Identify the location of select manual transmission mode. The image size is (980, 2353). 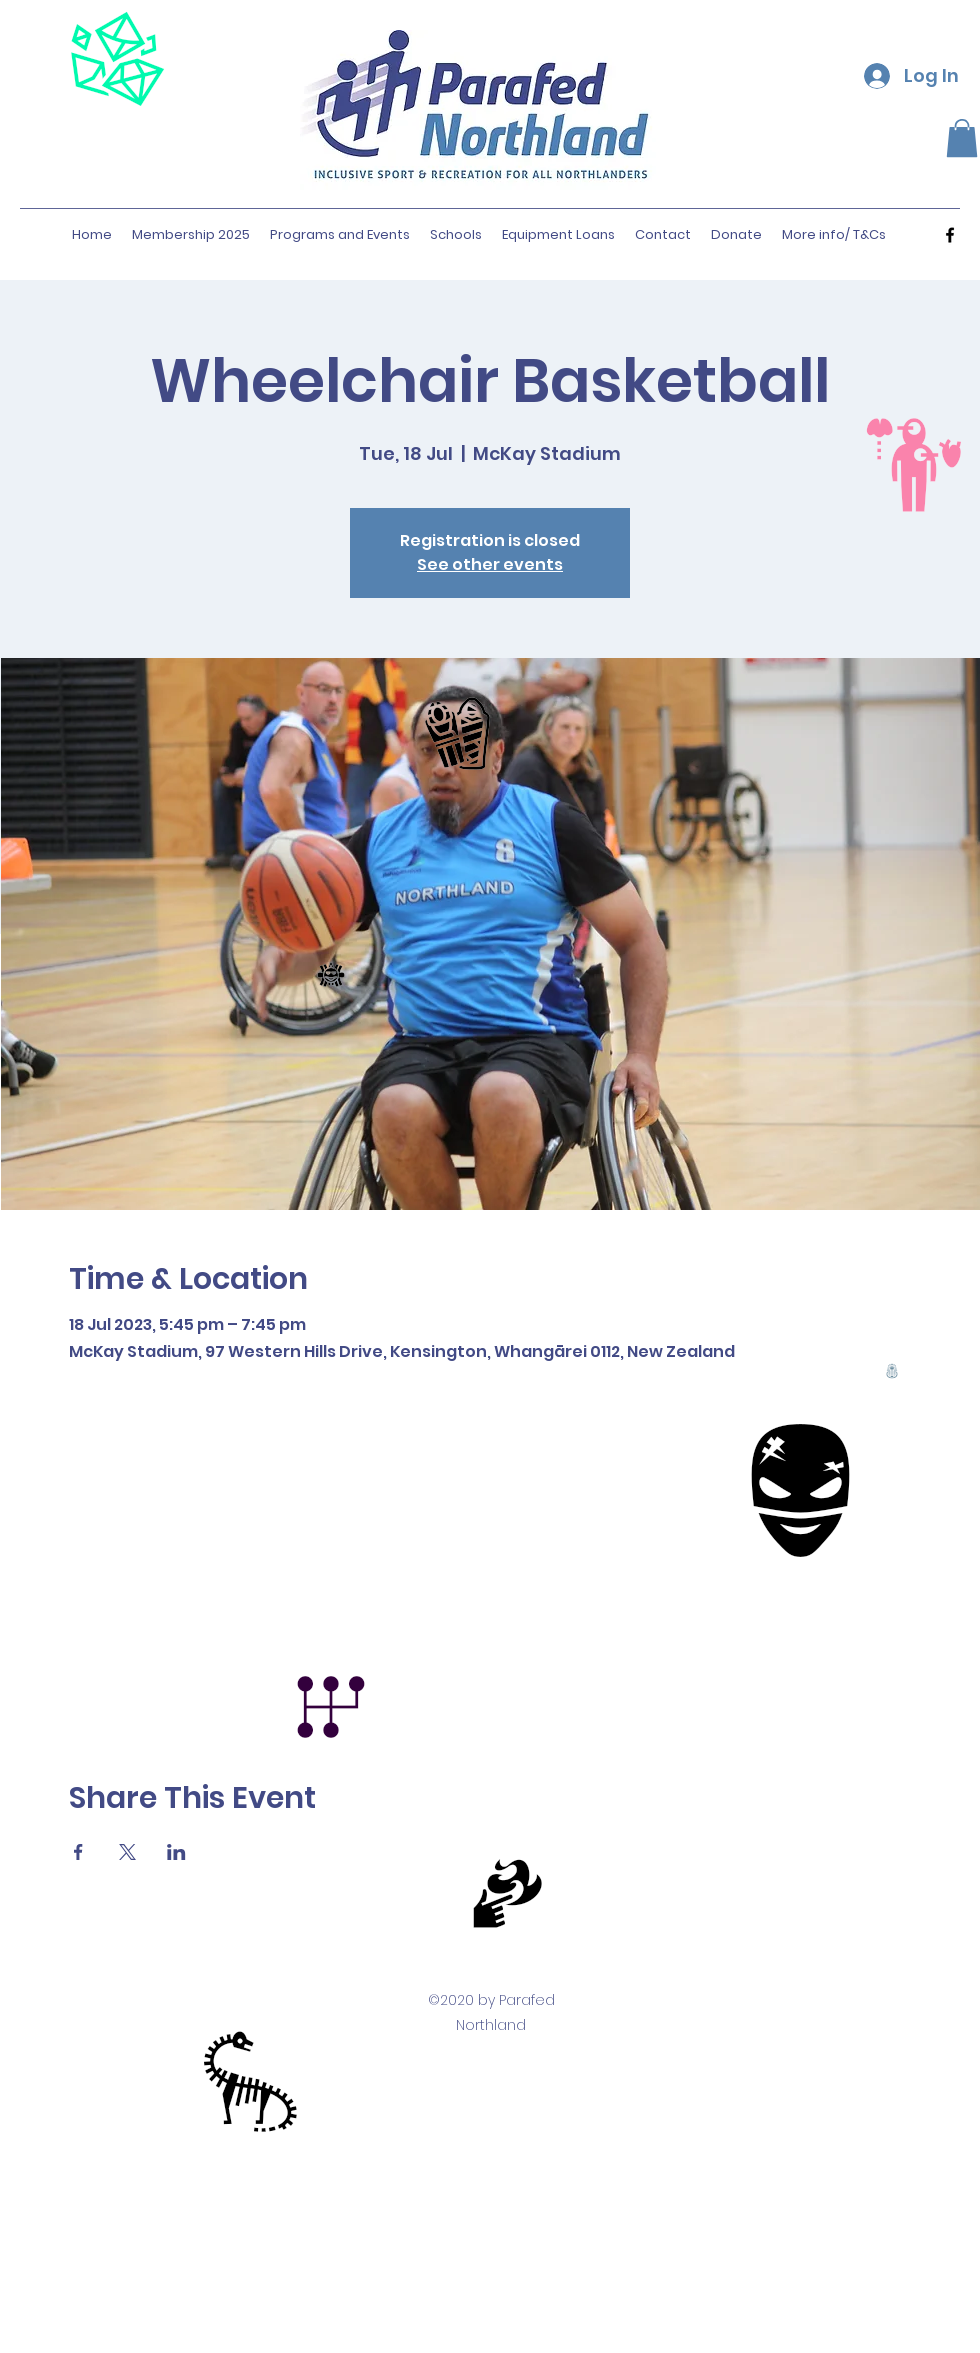
(331, 1707).